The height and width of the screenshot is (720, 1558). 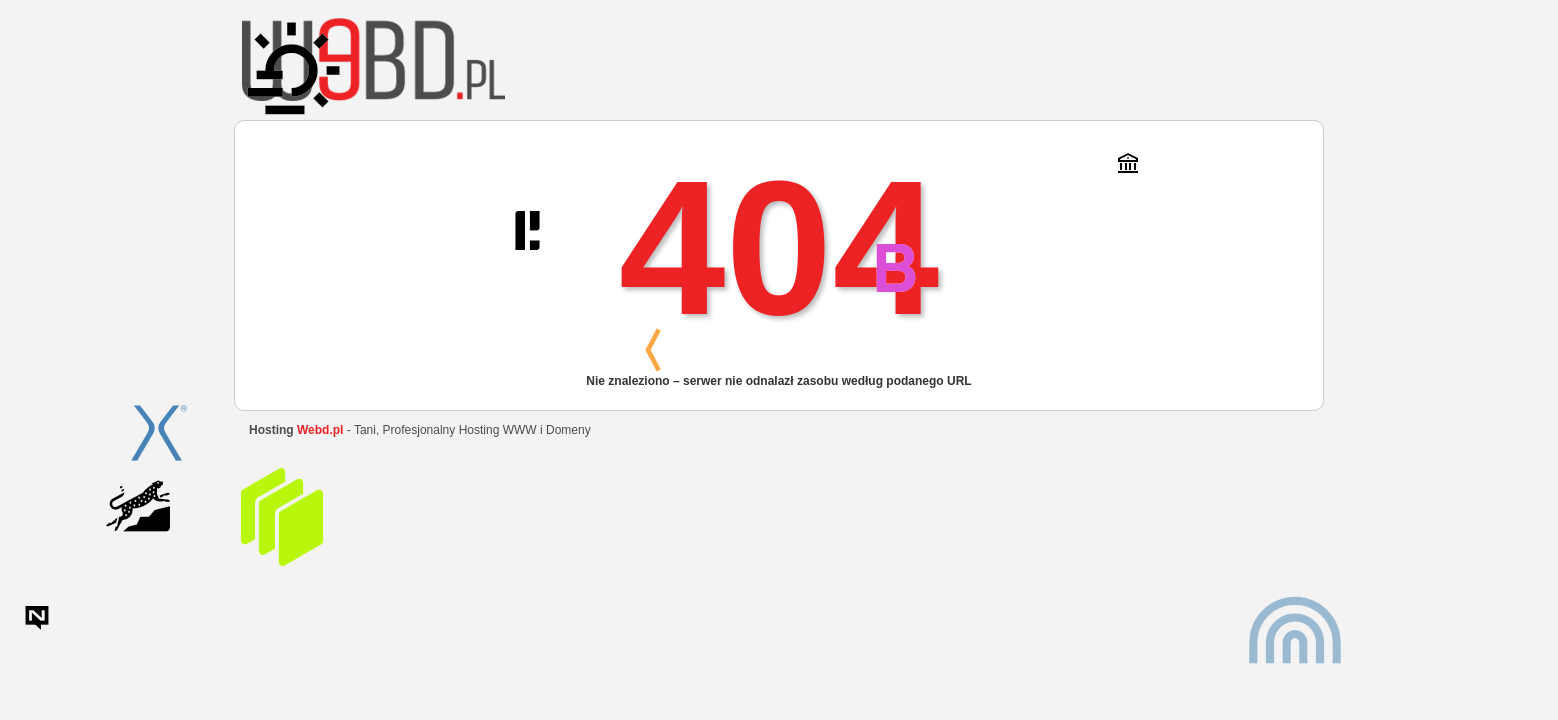 What do you see at coordinates (527, 230) in the screenshot?
I see `open the pleroma app` at bounding box center [527, 230].